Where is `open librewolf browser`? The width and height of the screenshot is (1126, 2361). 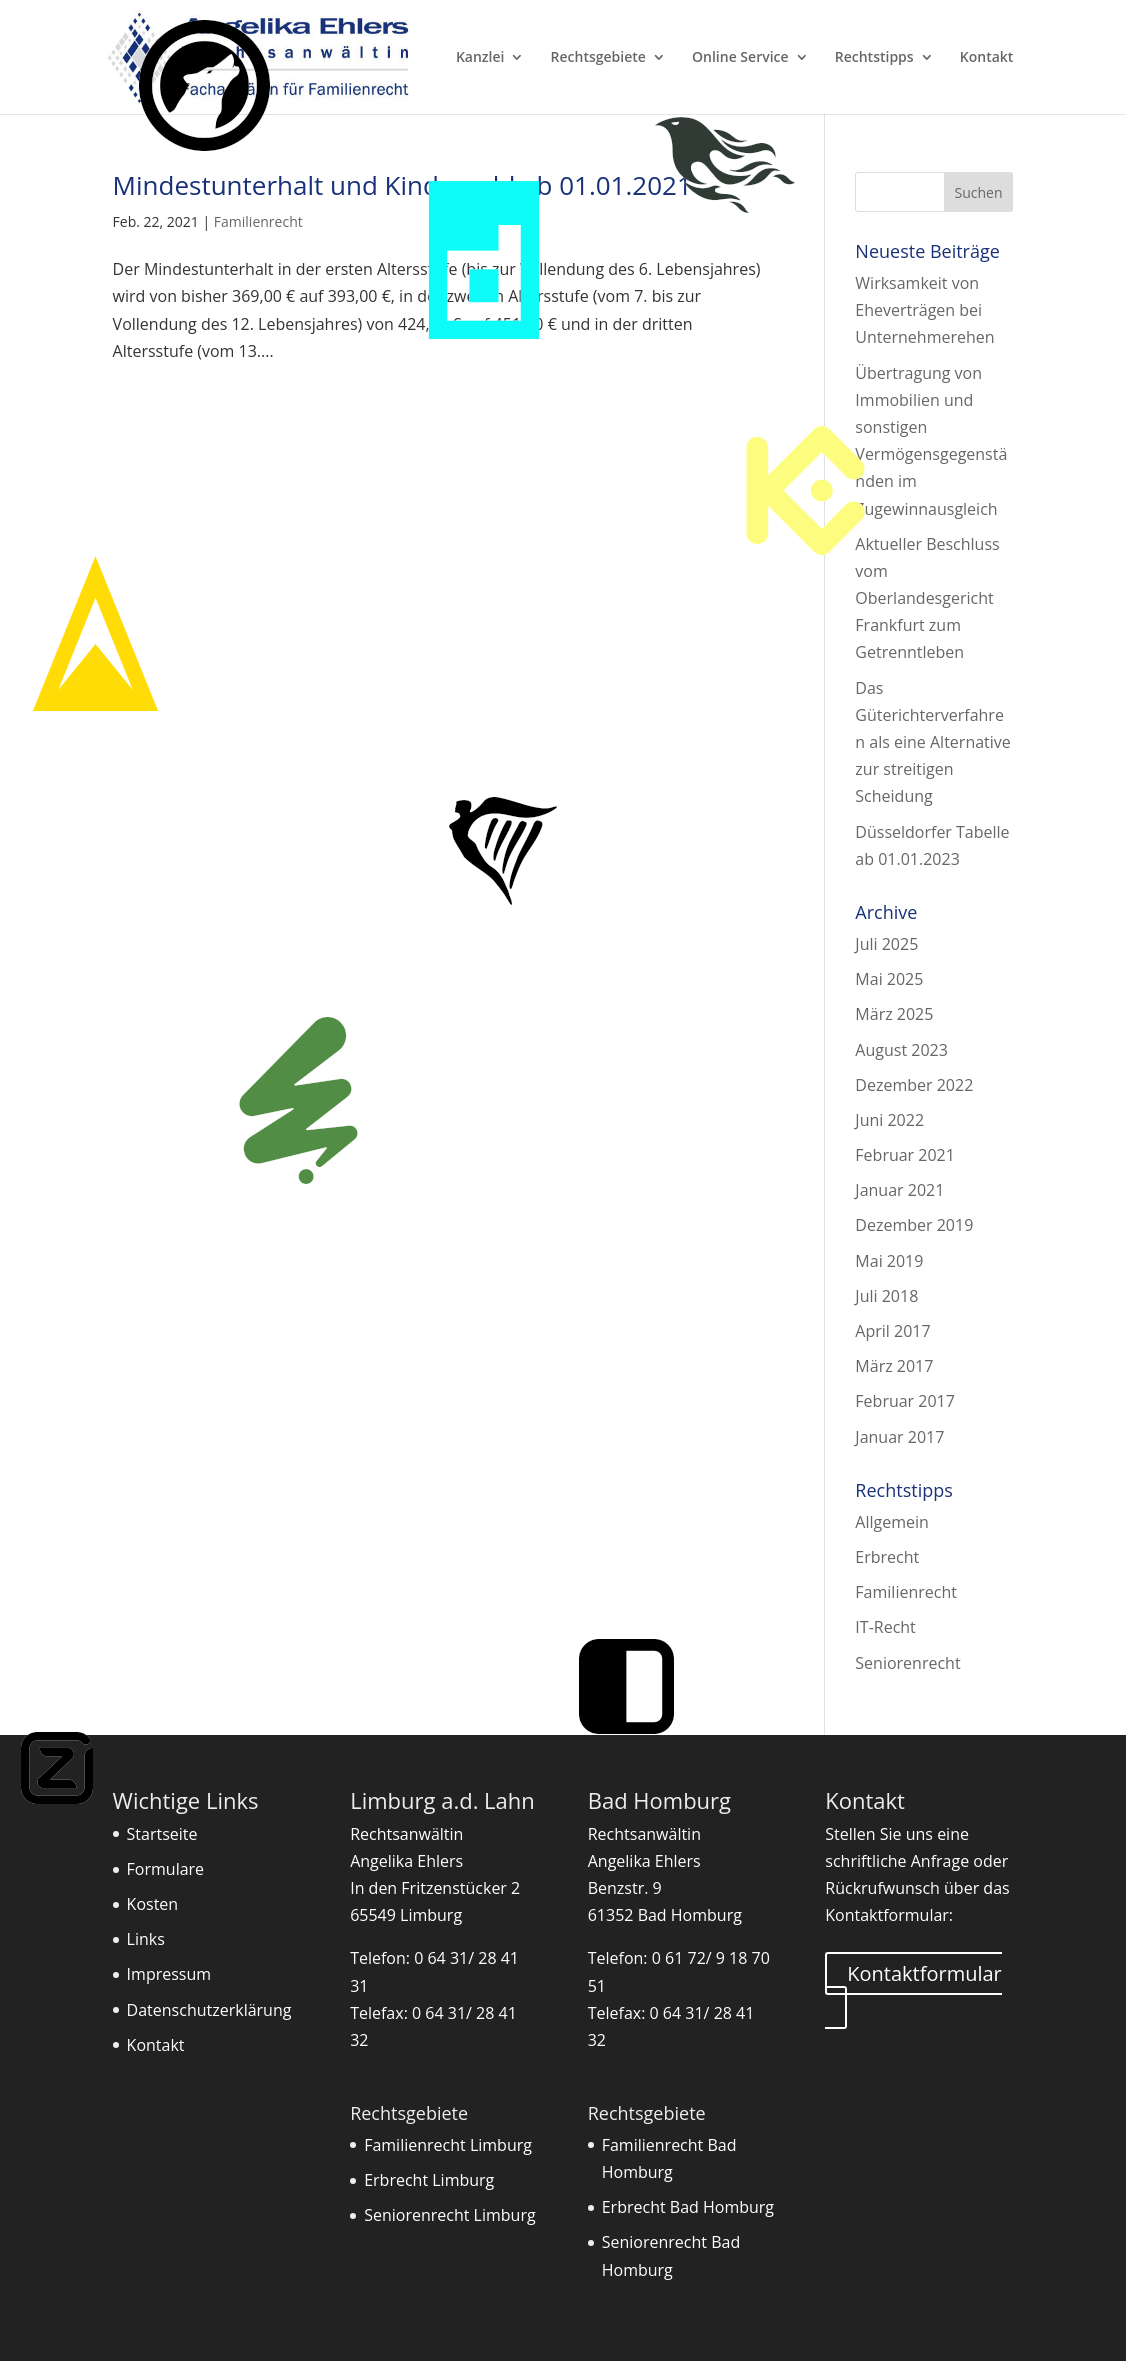
open librewolf browser is located at coordinates (204, 85).